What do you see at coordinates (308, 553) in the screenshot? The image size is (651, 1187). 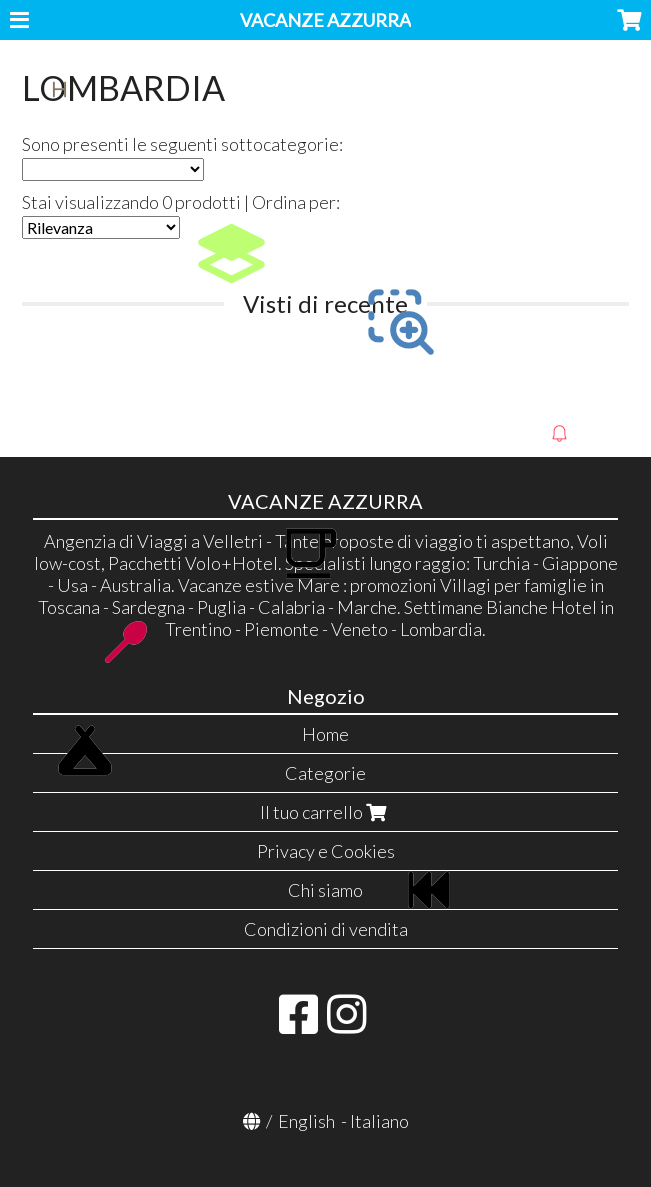 I see `access café or coffee shop locations` at bounding box center [308, 553].